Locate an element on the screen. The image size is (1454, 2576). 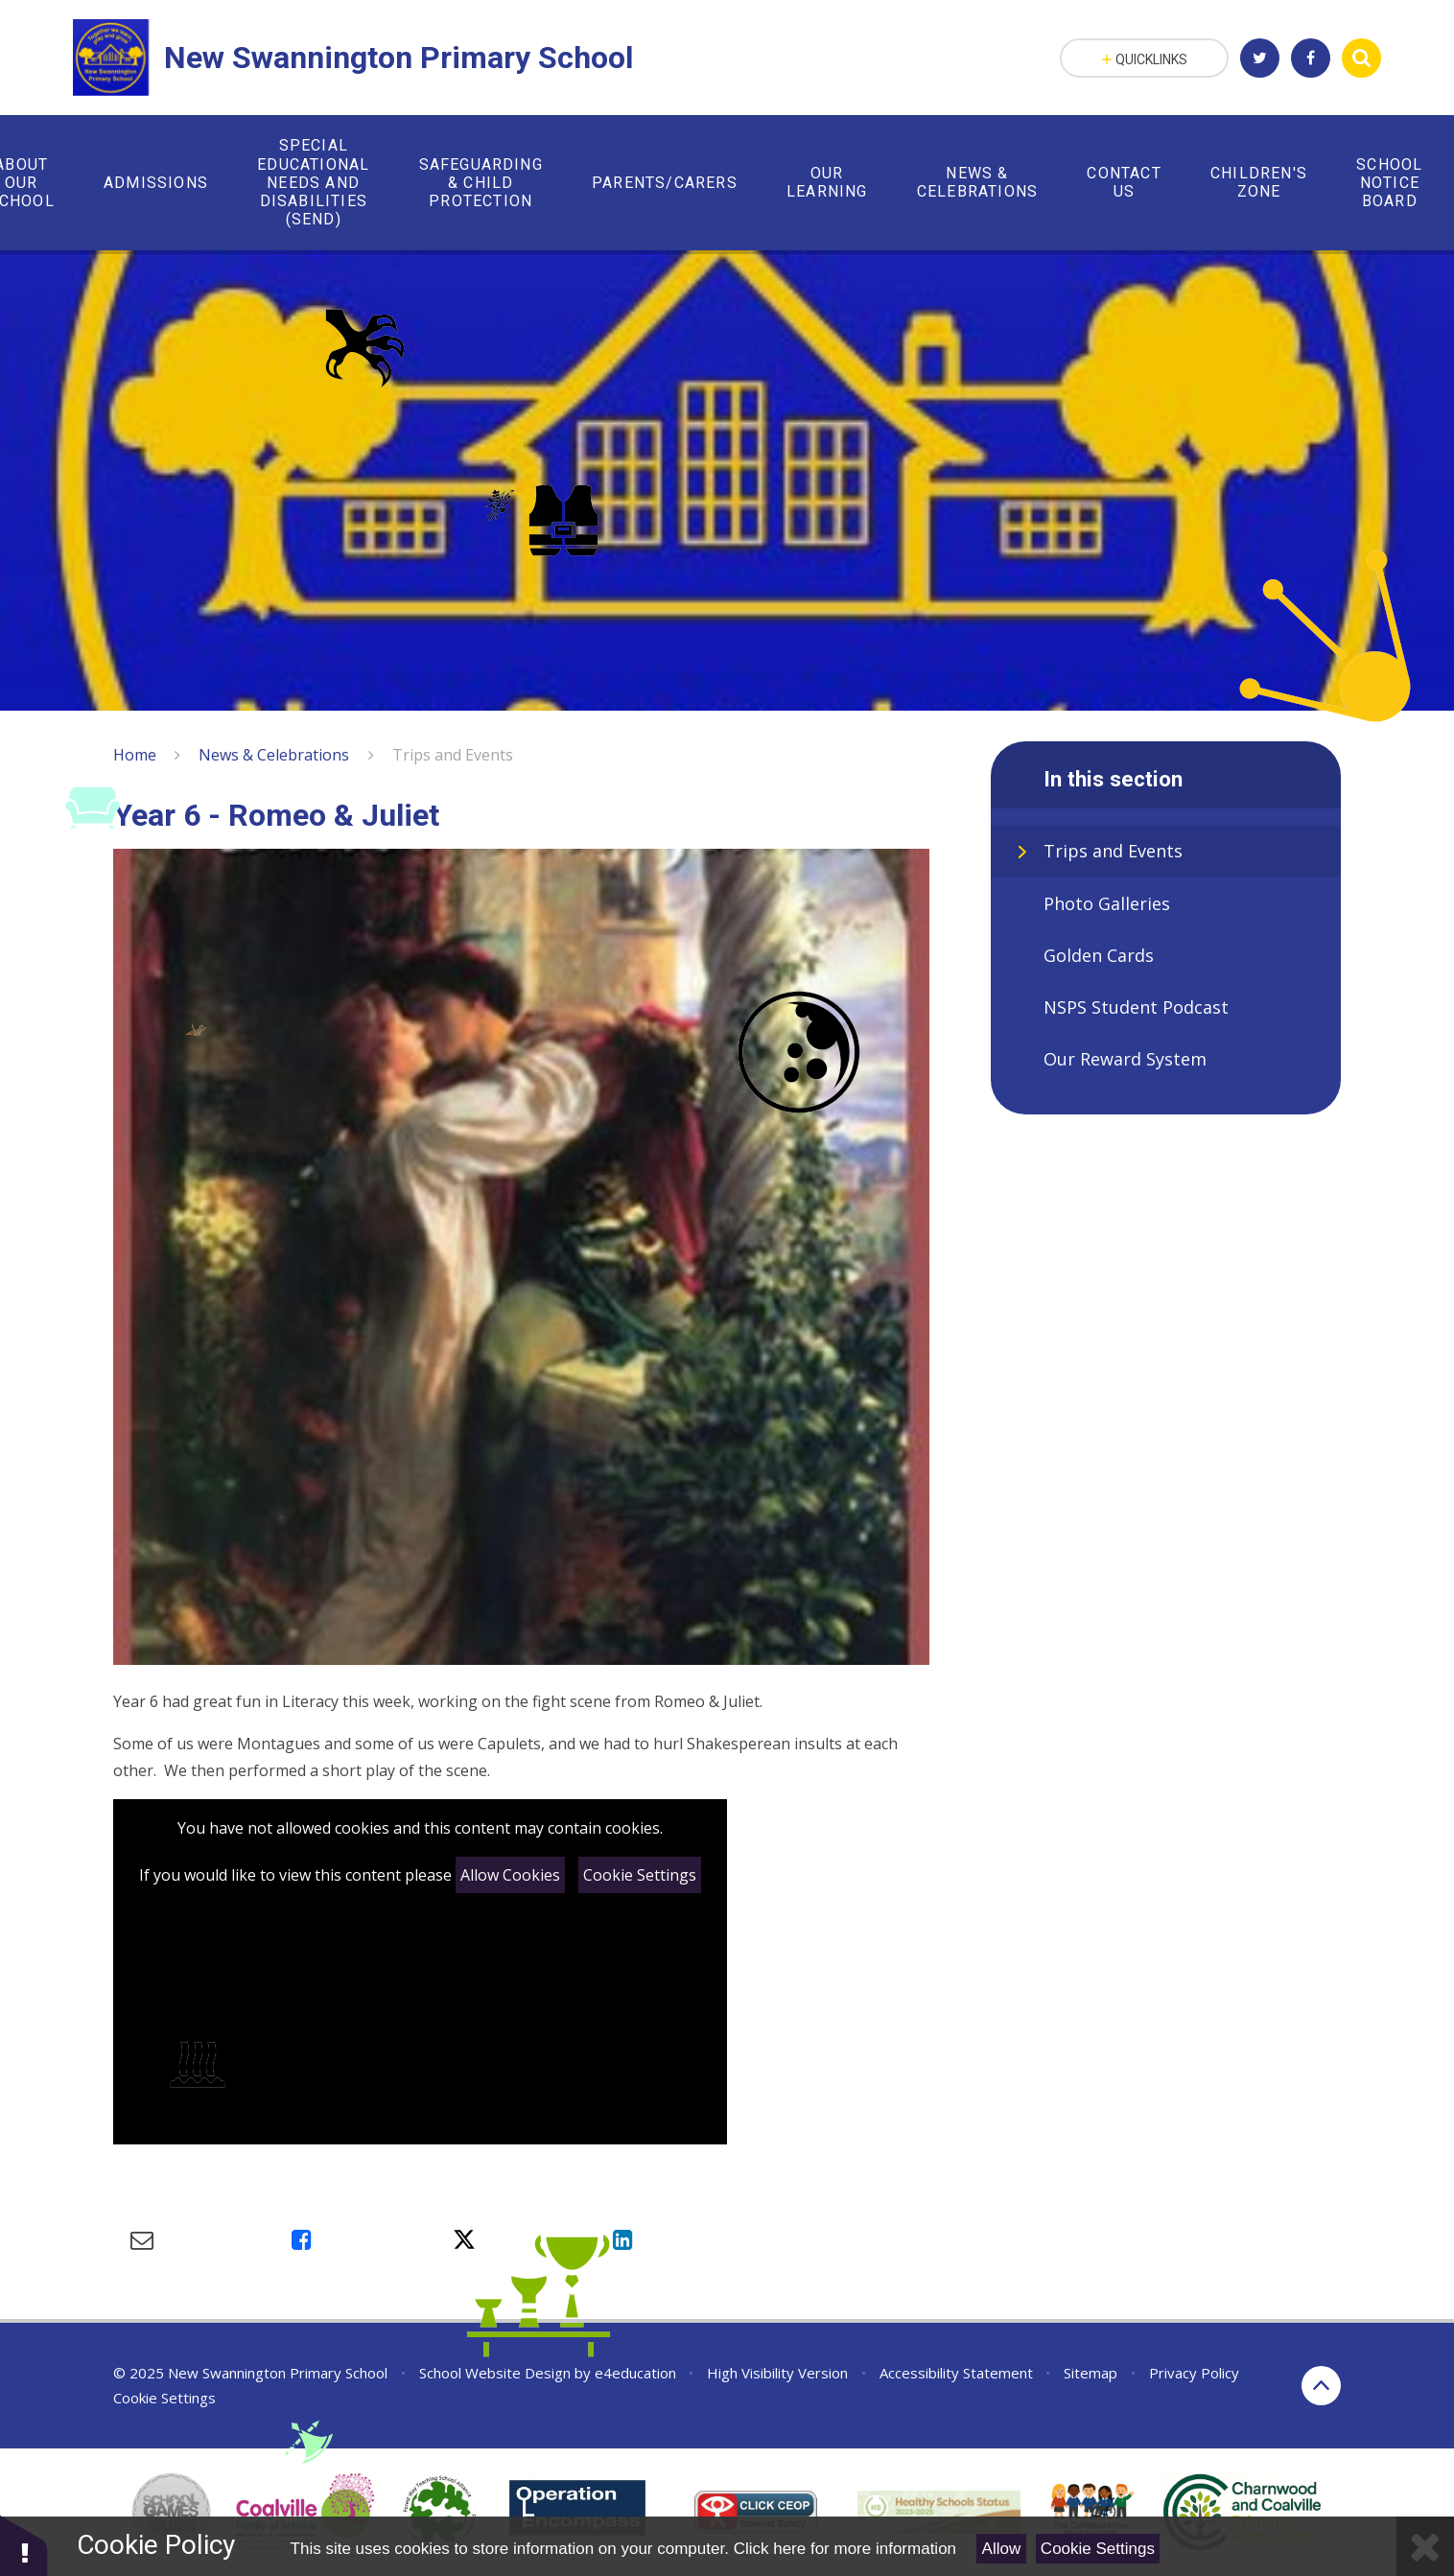
select the 8-ball in a pool or billiards game is located at coordinates (798, 1052).